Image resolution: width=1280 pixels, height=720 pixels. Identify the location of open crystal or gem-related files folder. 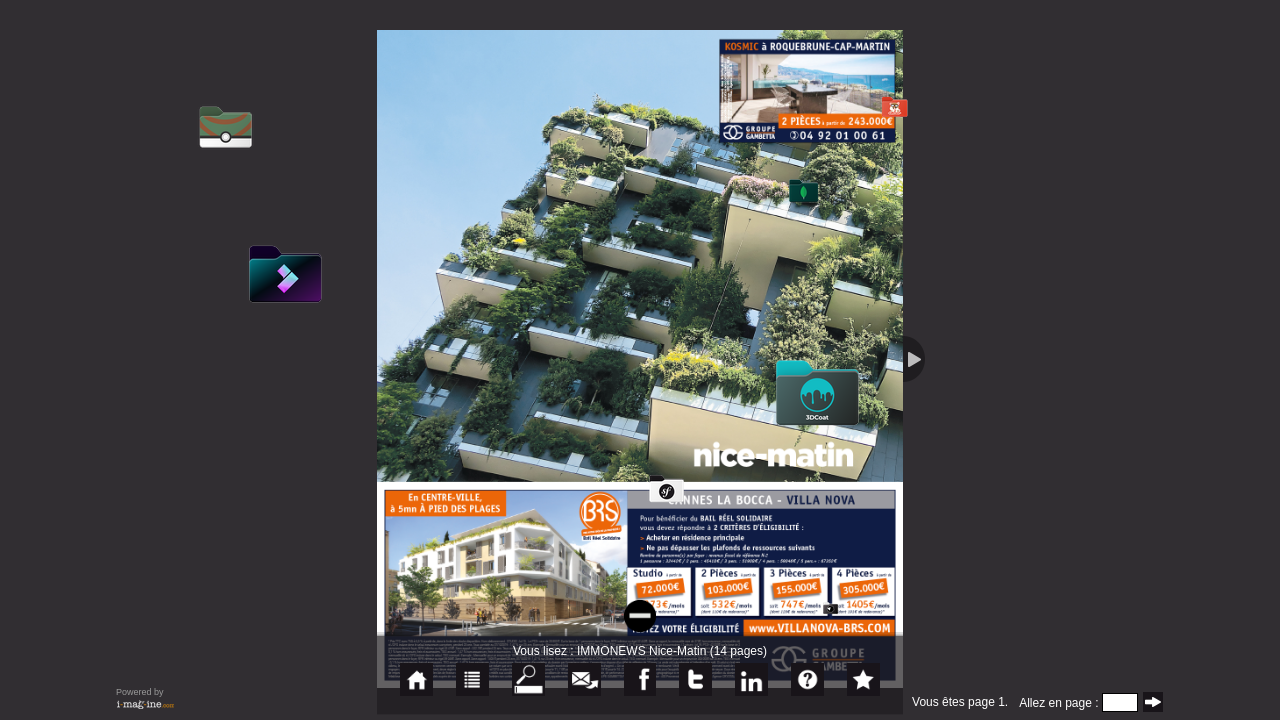
(830, 608).